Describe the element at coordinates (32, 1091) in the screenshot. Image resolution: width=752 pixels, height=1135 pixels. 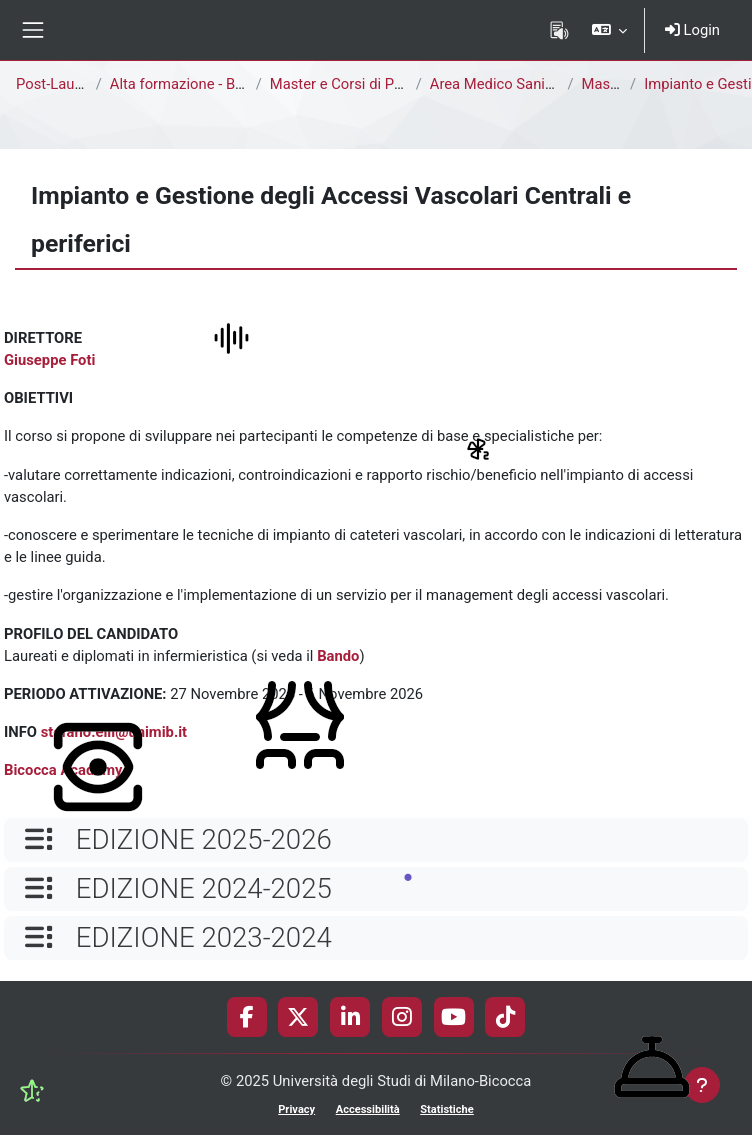
I see `indicates a partial or half rating` at that location.